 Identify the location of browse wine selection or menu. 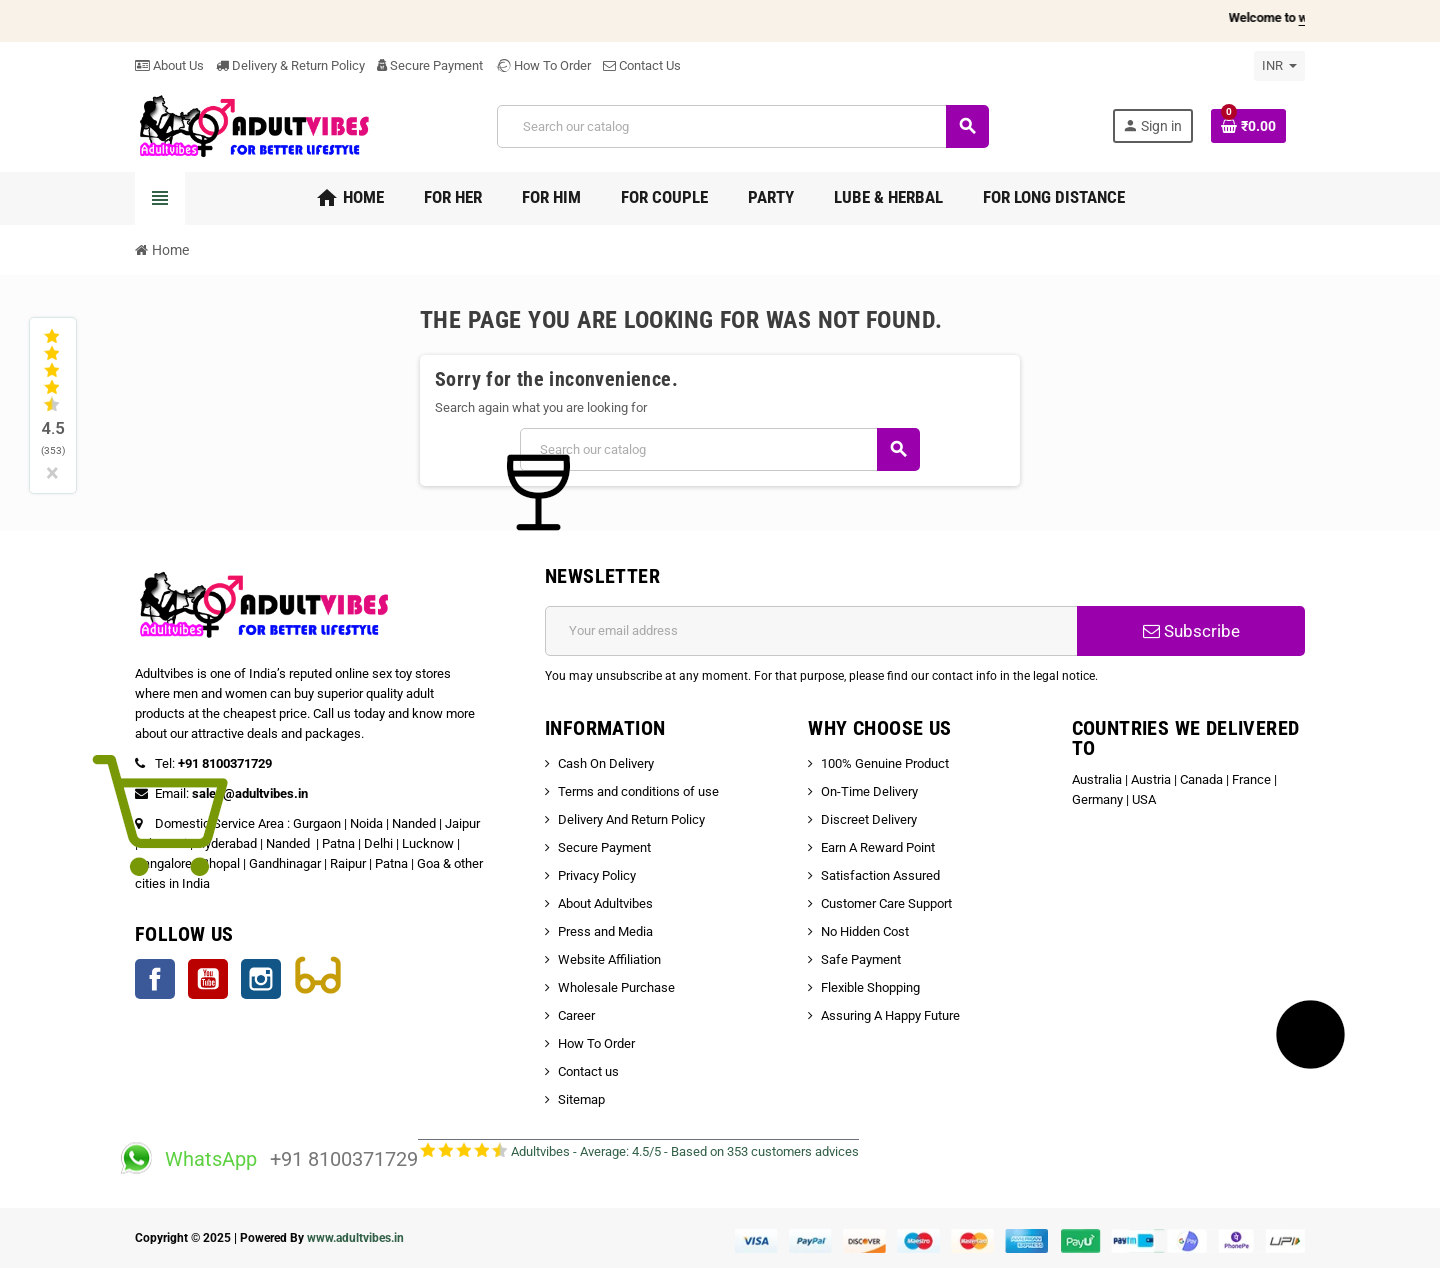
(538, 492).